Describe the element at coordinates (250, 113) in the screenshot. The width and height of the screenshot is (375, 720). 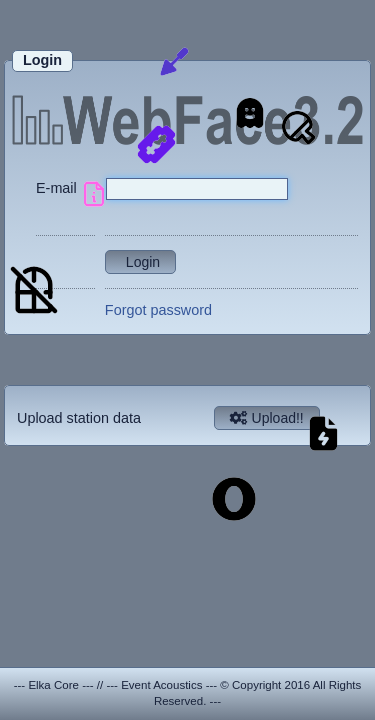
I see `toggle incognito or ghost mode` at that location.